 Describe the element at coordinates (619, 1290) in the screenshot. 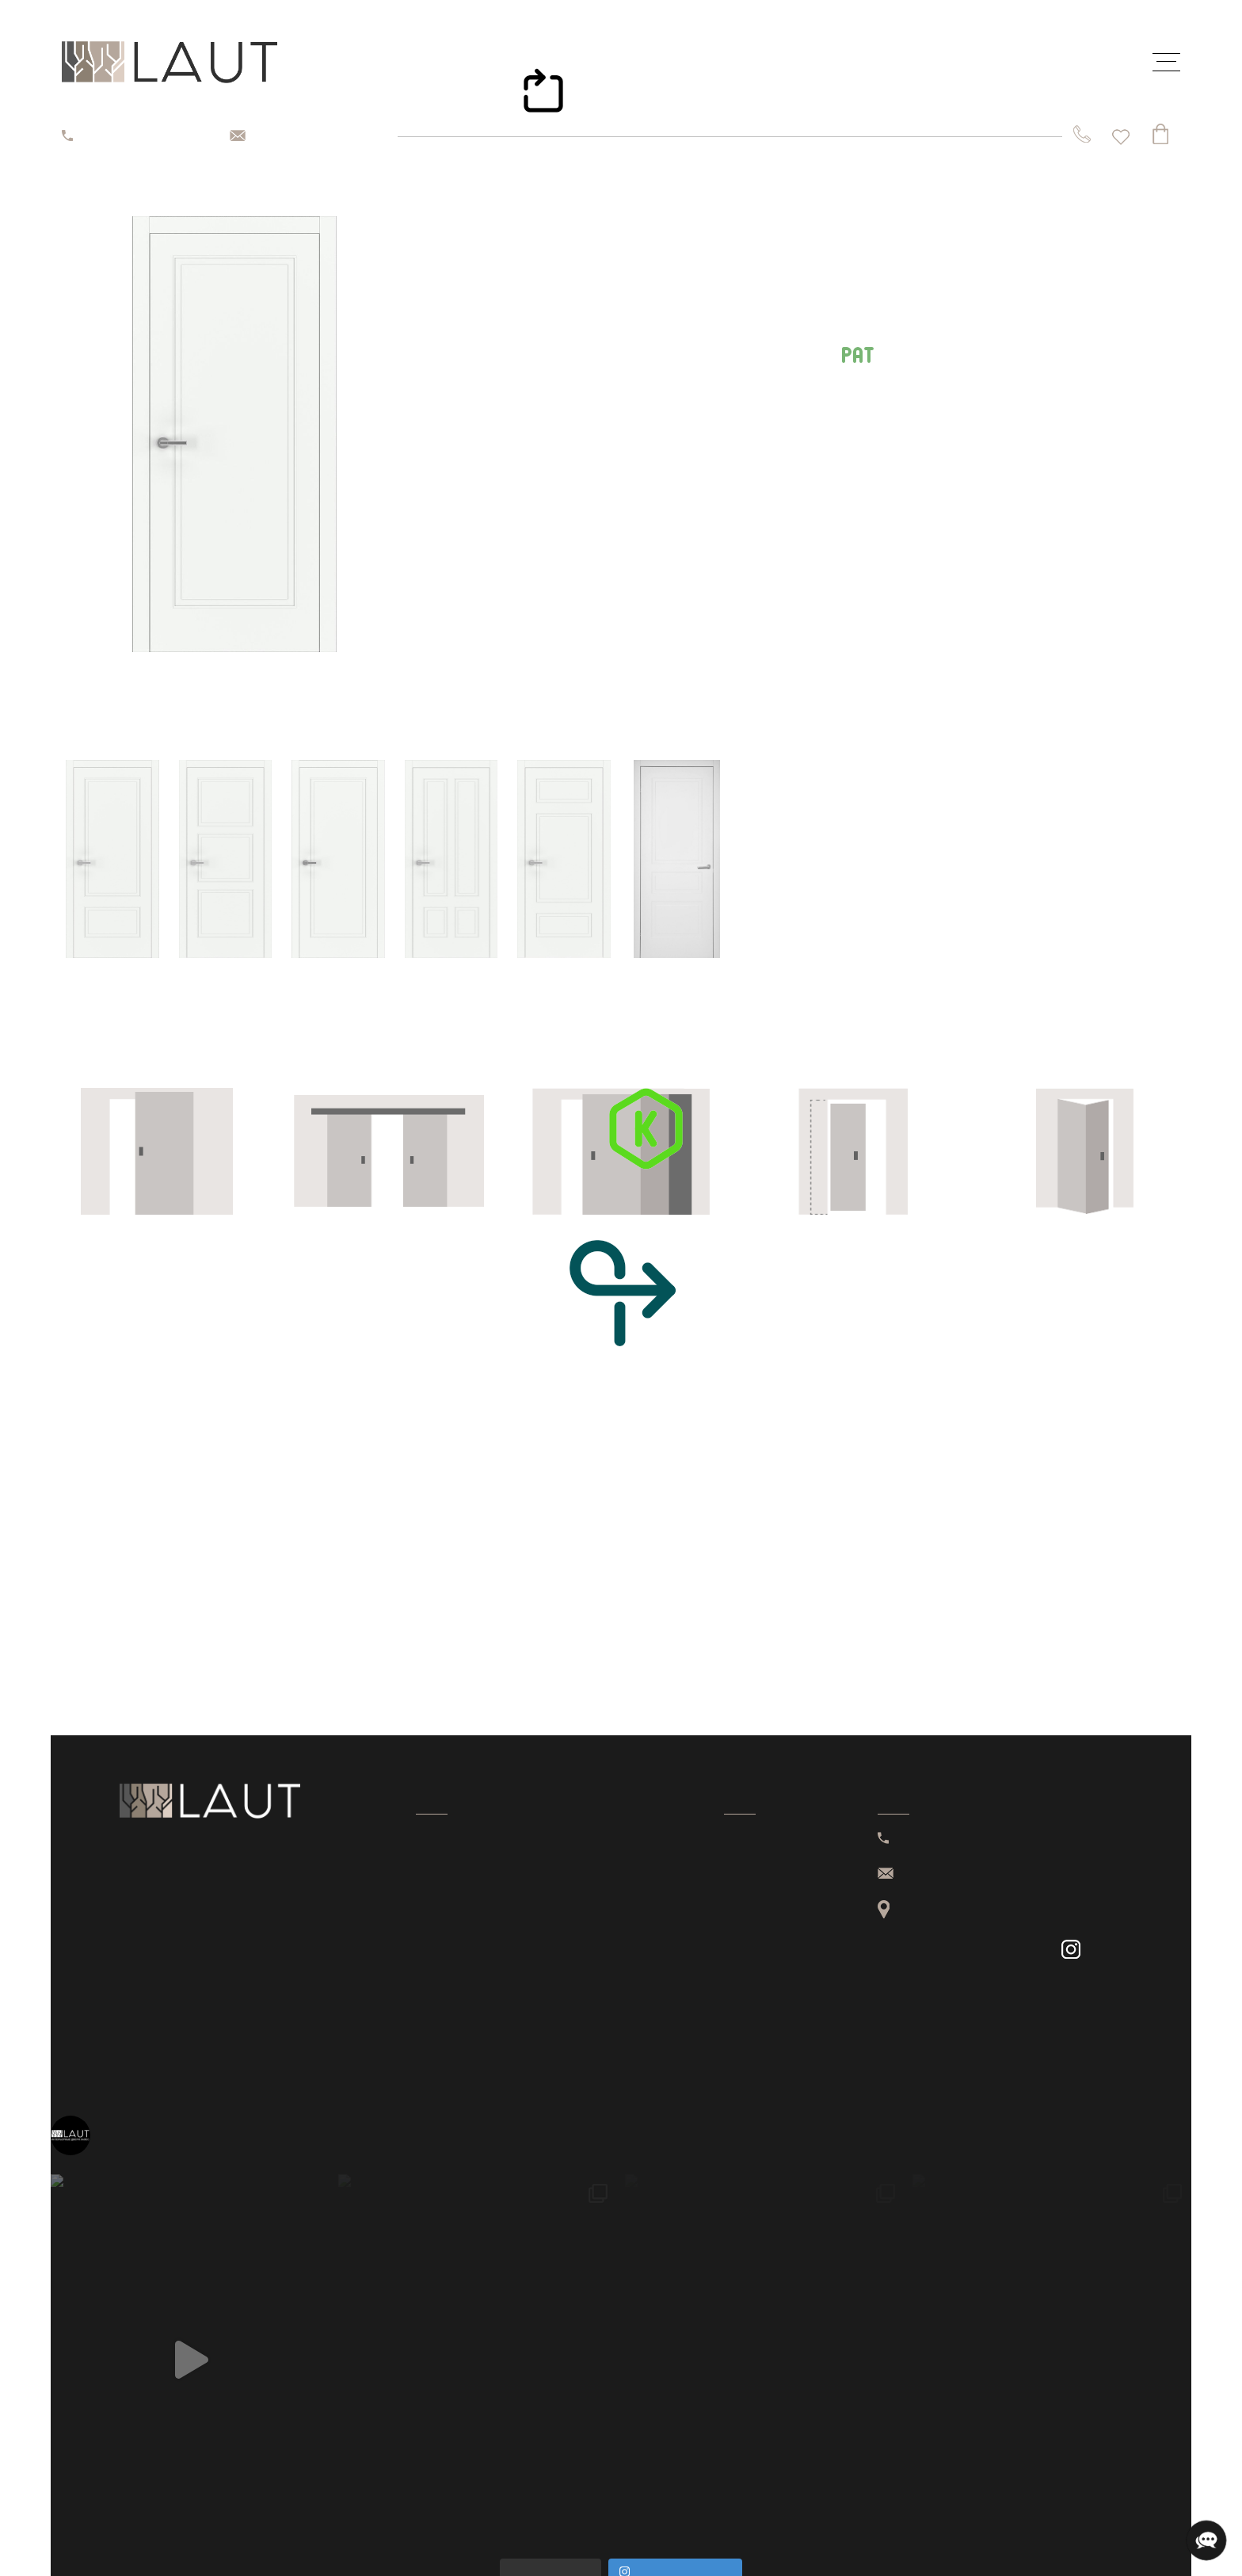

I see `redo or repeat the last action` at that location.